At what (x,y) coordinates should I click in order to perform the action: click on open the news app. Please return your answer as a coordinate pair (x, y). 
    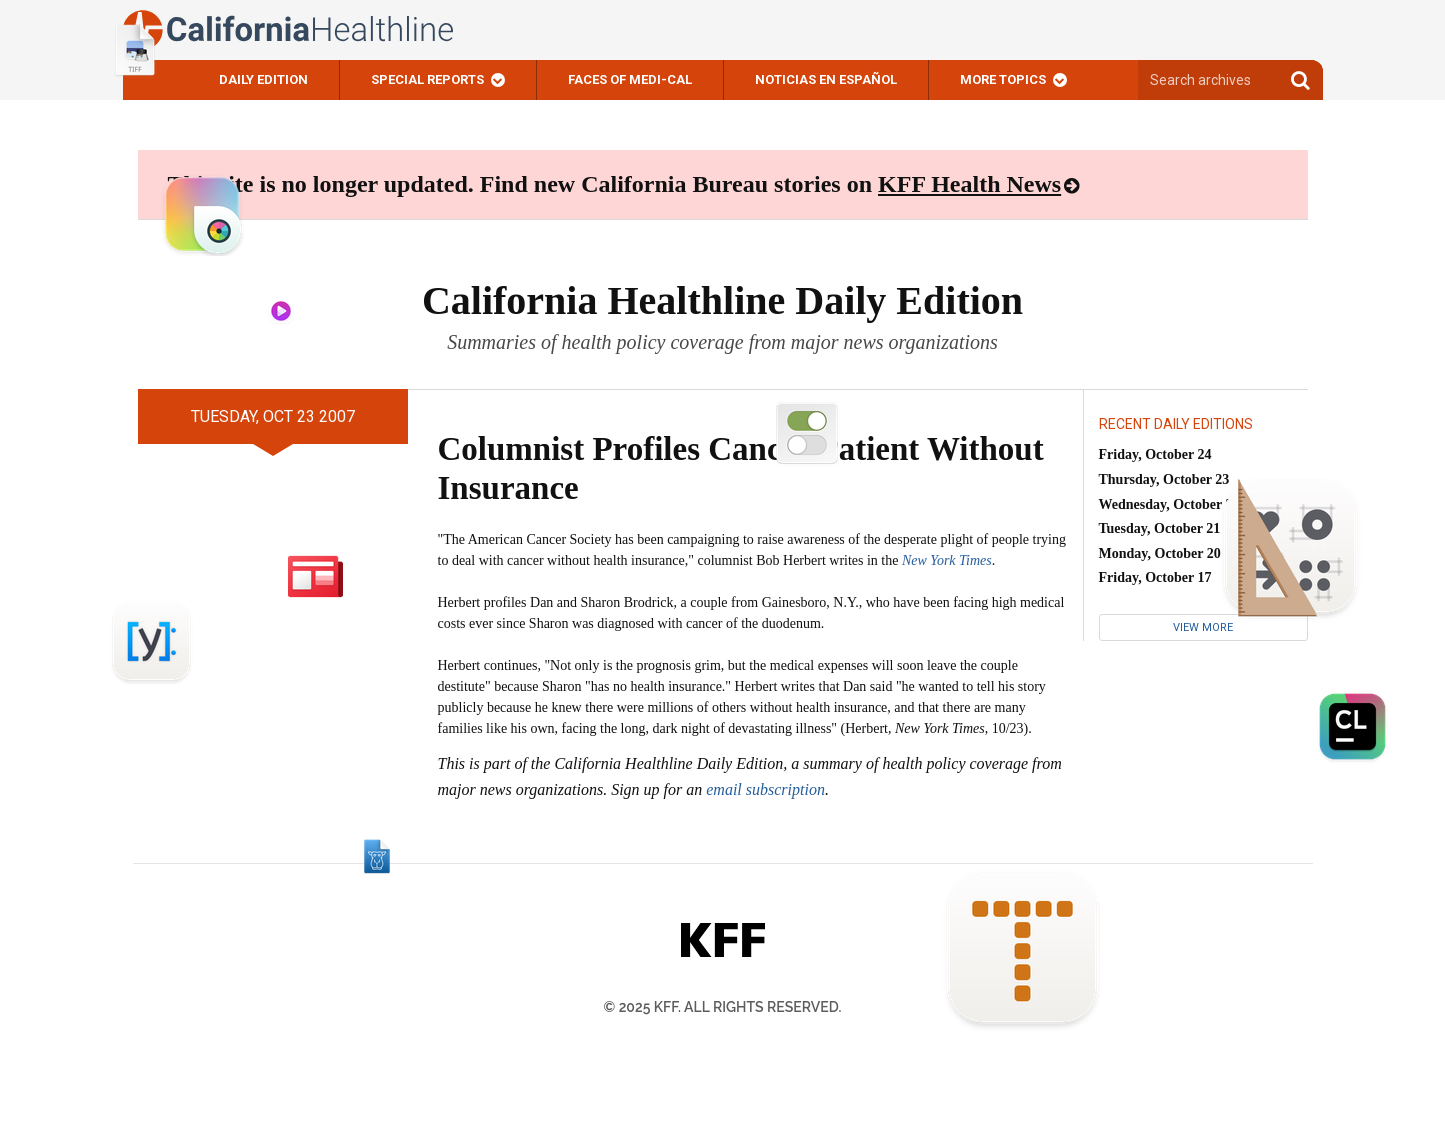
    Looking at the image, I should click on (315, 576).